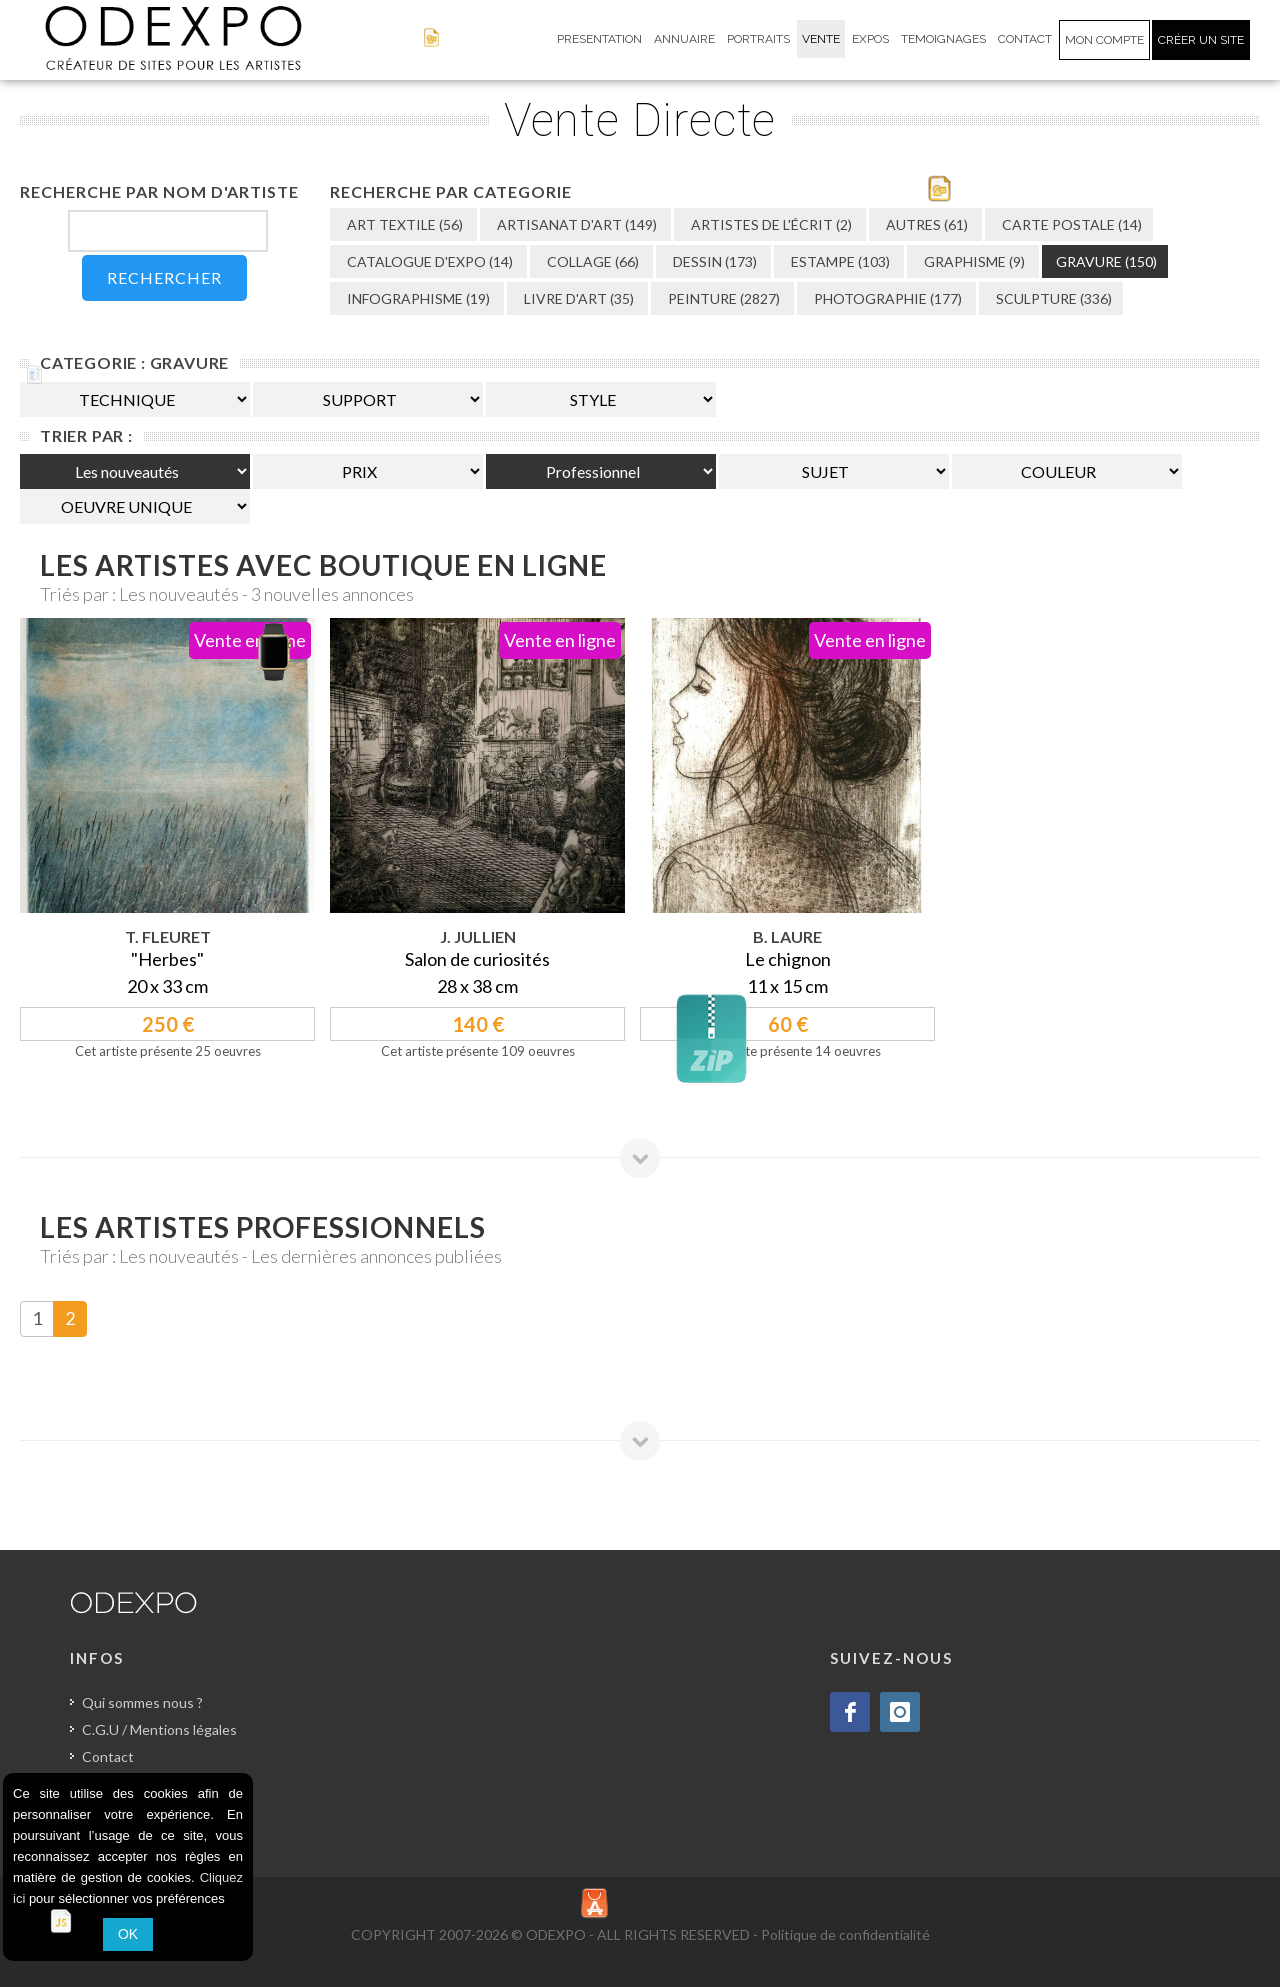 The height and width of the screenshot is (1987, 1280). I want to click on a compressed zip file, so click(711, 1038).